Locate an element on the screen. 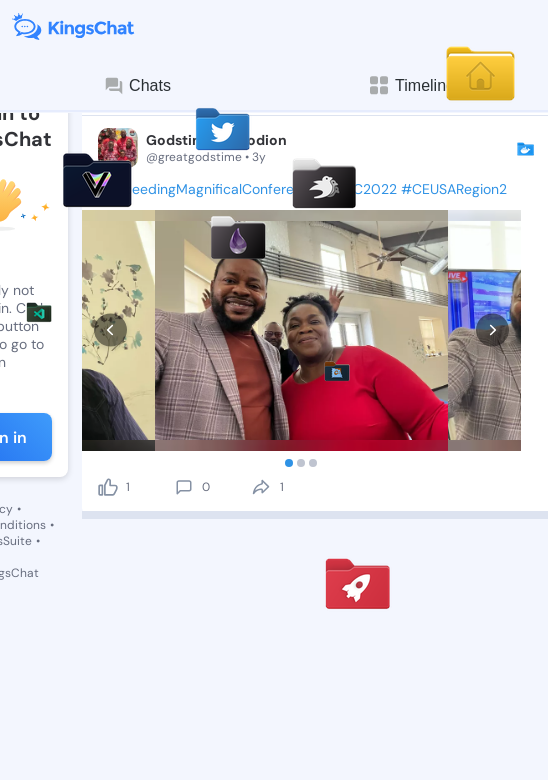 The width and height of the screenshot is (548, 780). open folder containing Twitter-related files is located at coordinates (222, 130).